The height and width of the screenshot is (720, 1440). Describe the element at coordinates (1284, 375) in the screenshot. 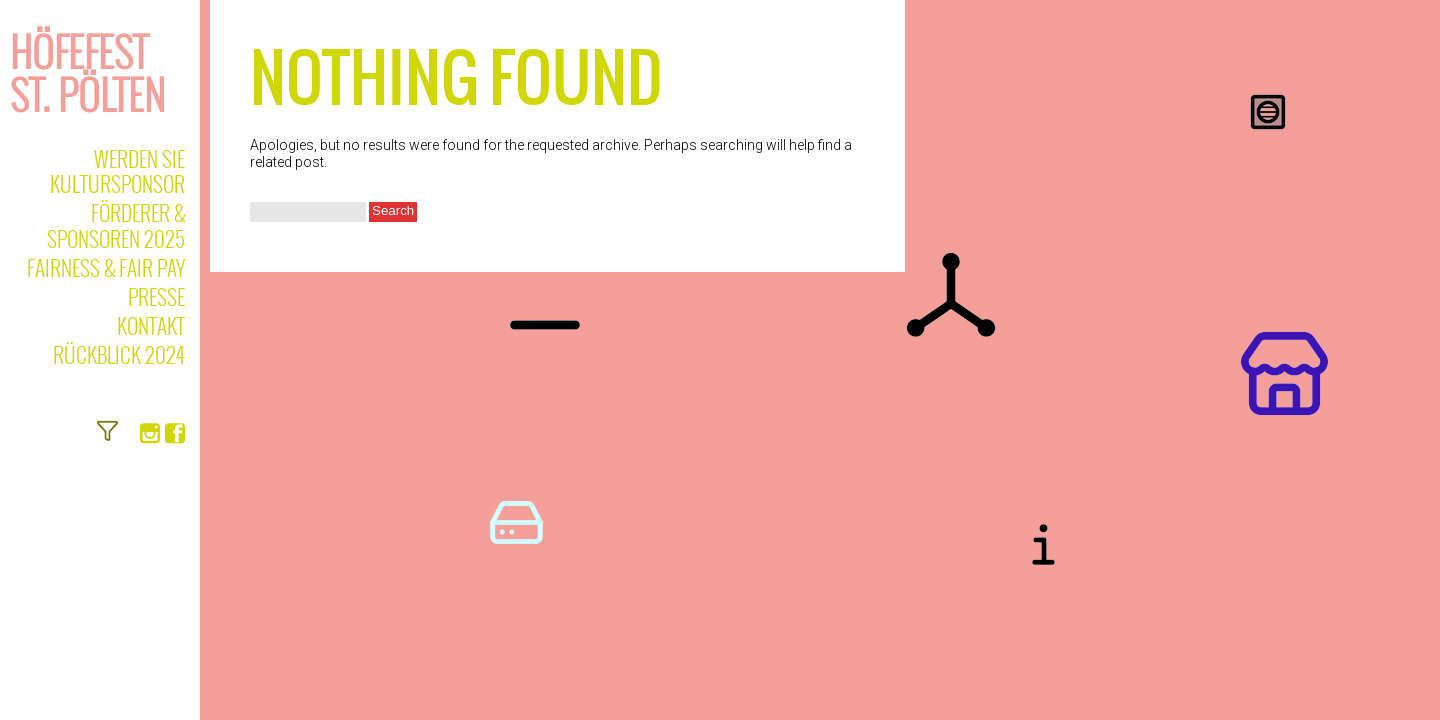

I see `browse or open the store` at that location.